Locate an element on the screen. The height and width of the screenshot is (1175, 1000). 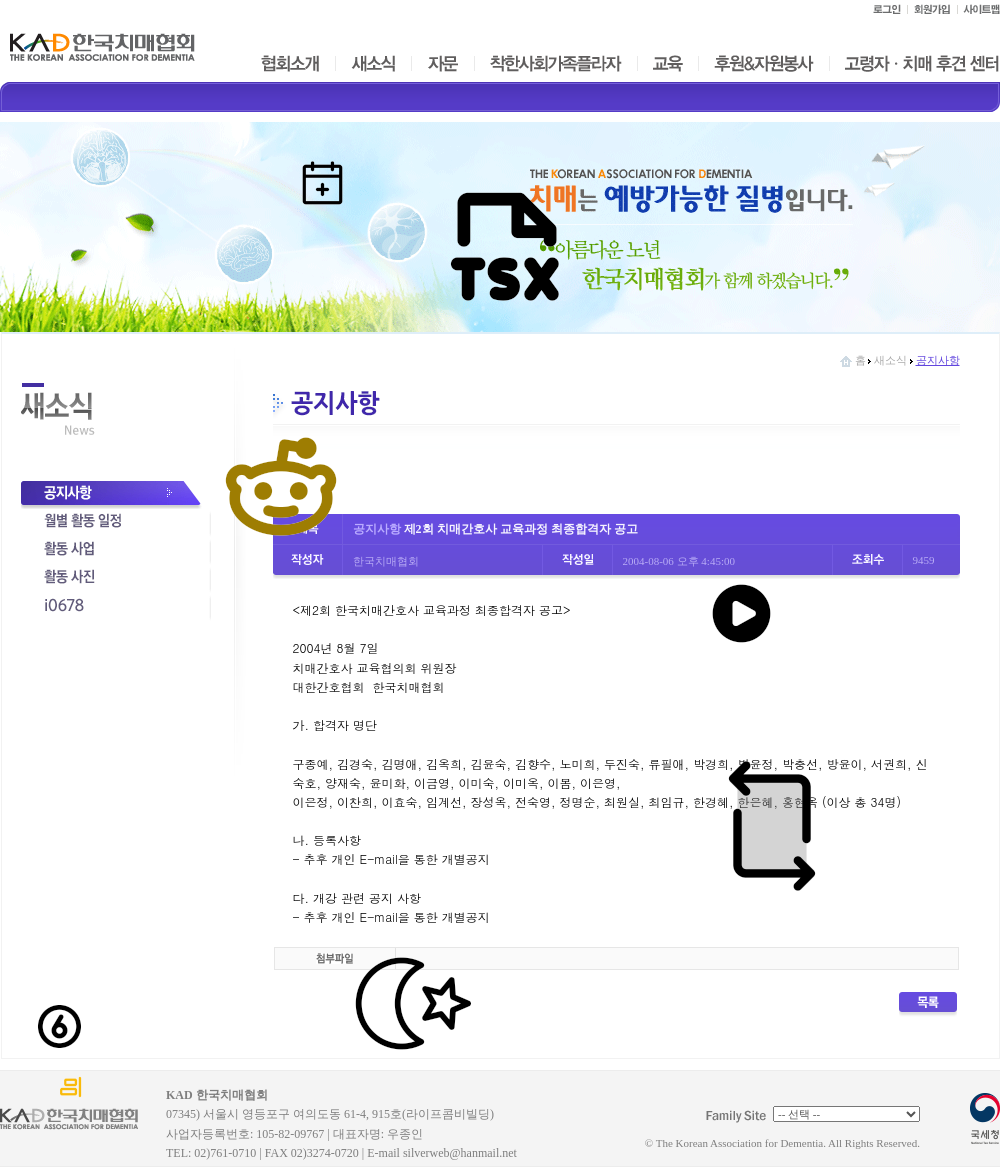
open the Reddit app is located at coordinates (281, 491).